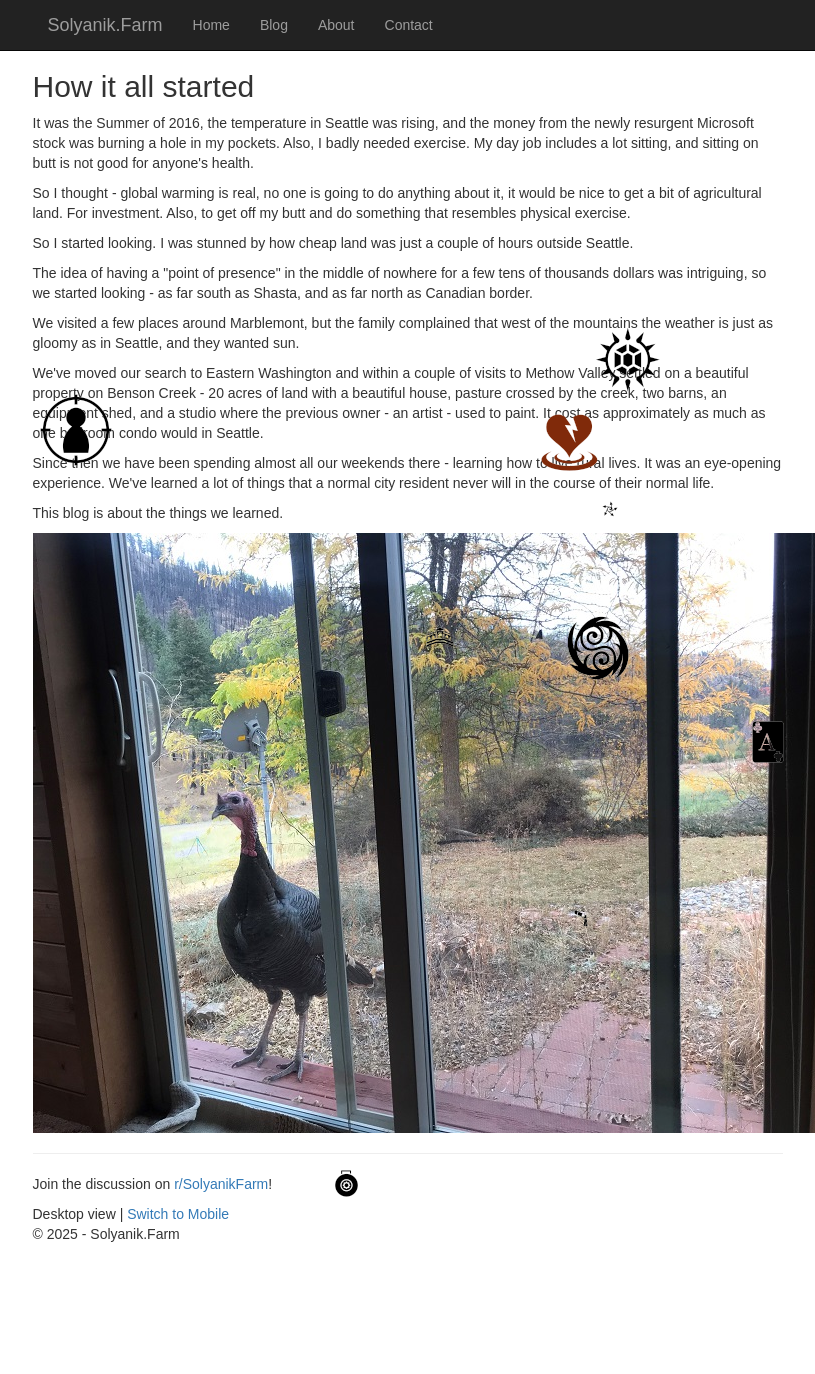 This screenshot has height=1374, width=815. I want to click on activate typhoon or wind-based ability, so click(598, 647).